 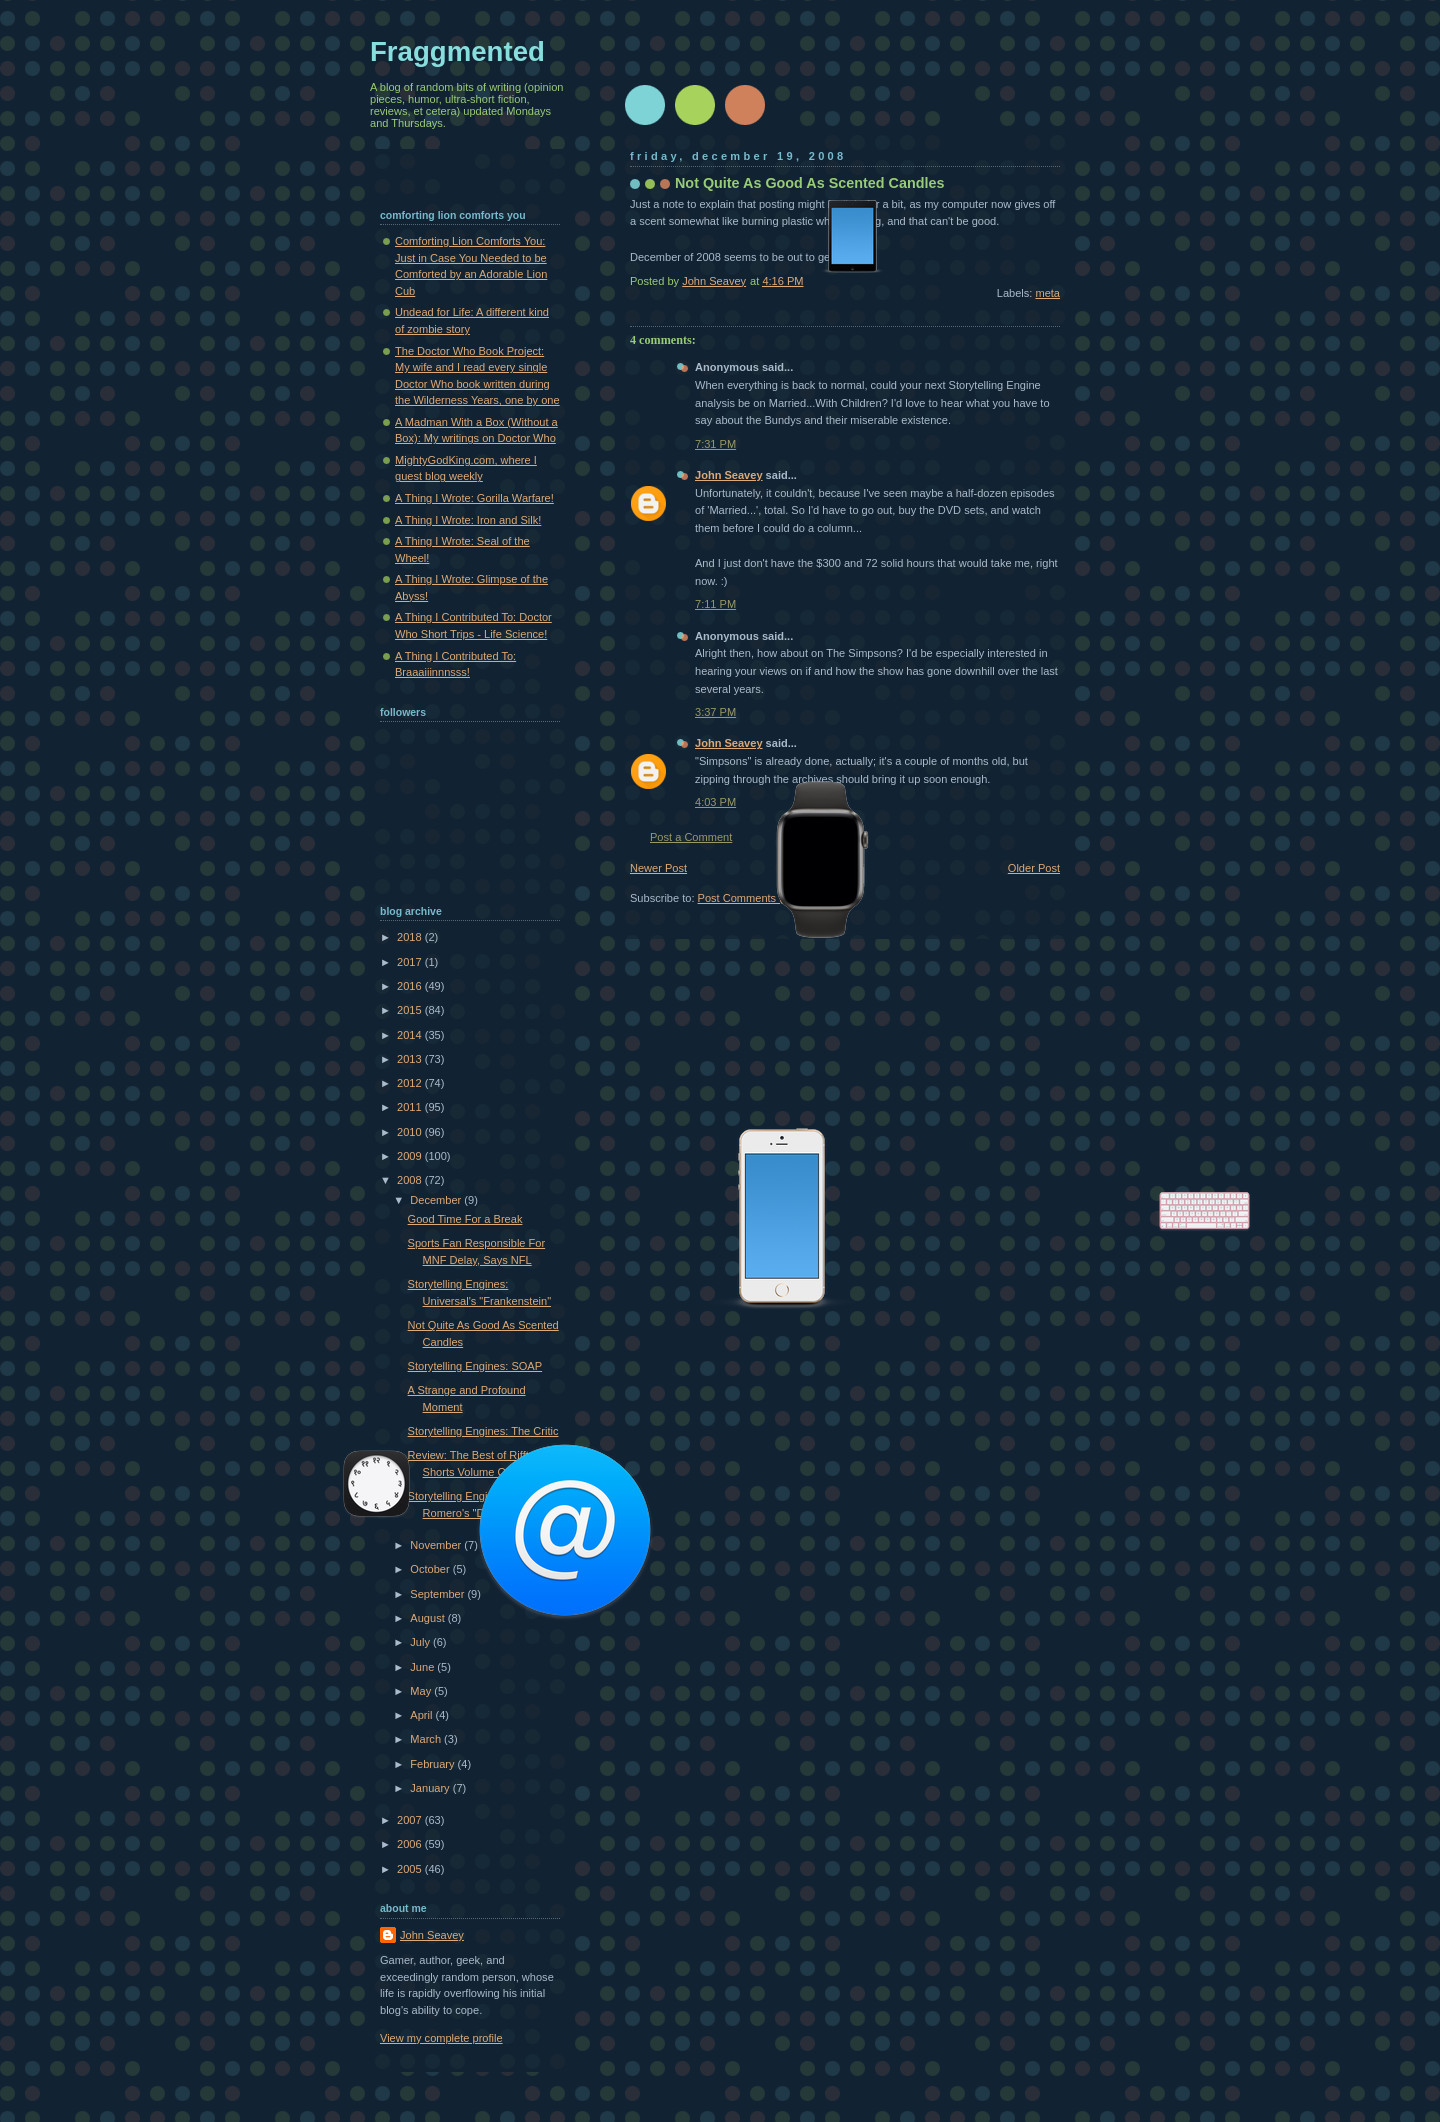 I want to click on connected iPhone SE device, so click(x=782, y=1219).